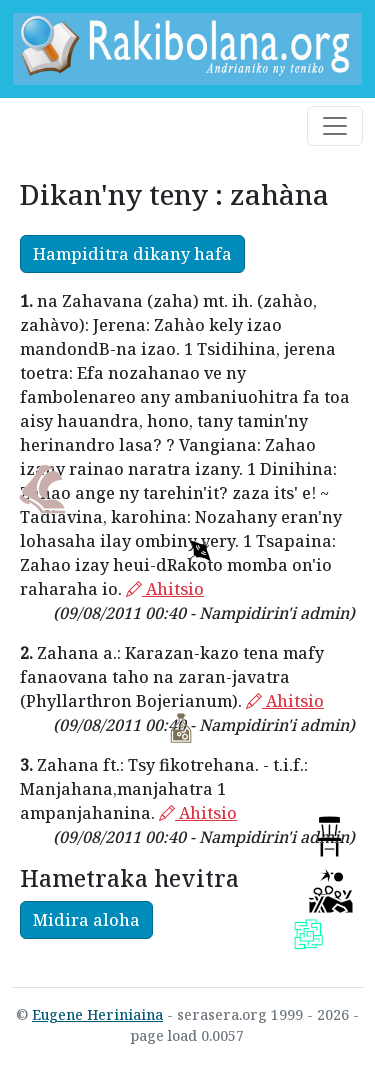 This screenshot has height=1070, width=375. Describe the element at coordinates (331, 891) in the screenshot. I see `indicates a blocked or restricted area` at that location.